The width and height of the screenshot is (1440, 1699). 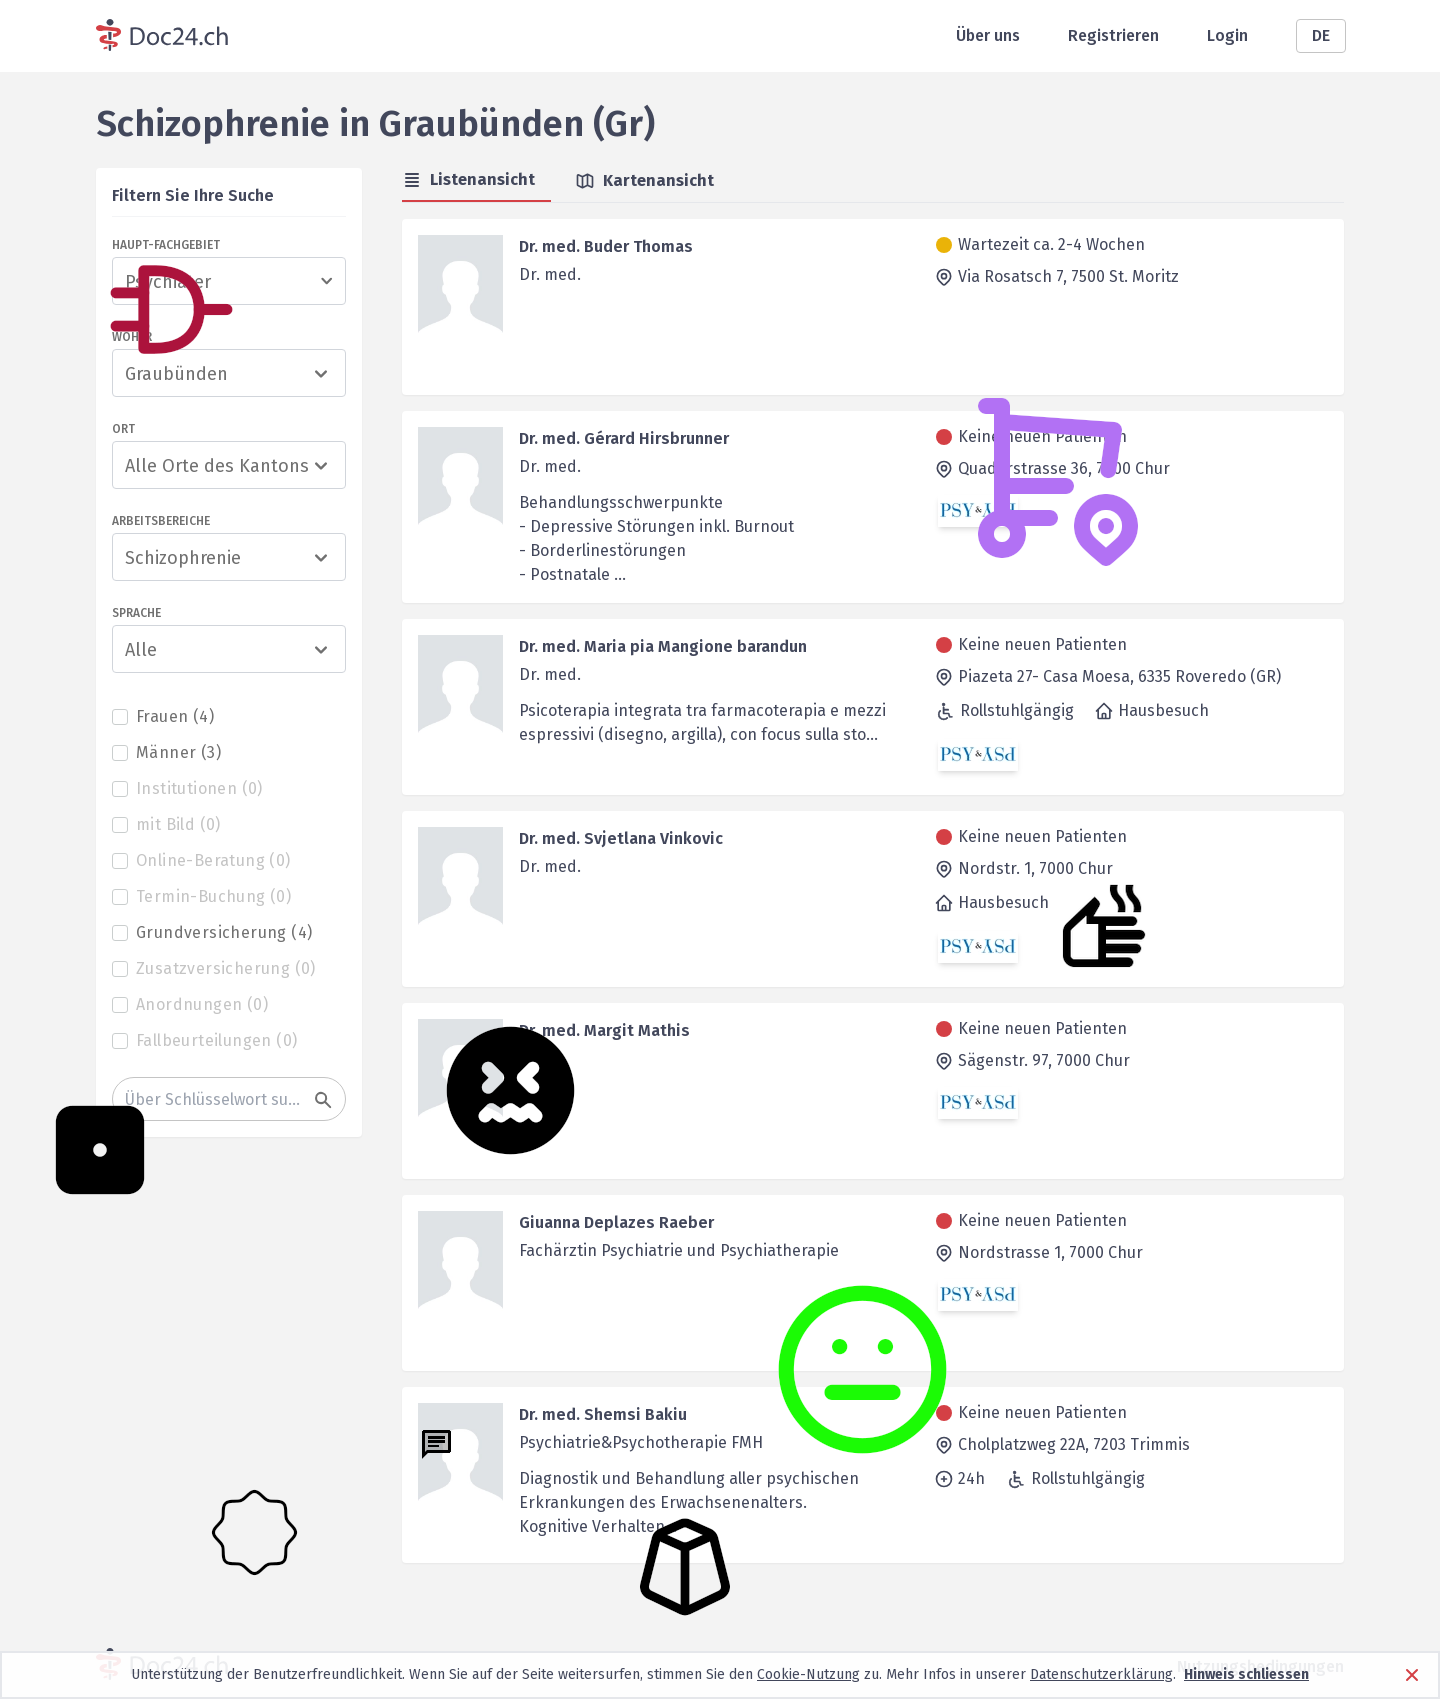 What do you see at coordinates (685, 1568) in the screenshot?
I see `view 3D object or model` at bounding box center [685, 1568].